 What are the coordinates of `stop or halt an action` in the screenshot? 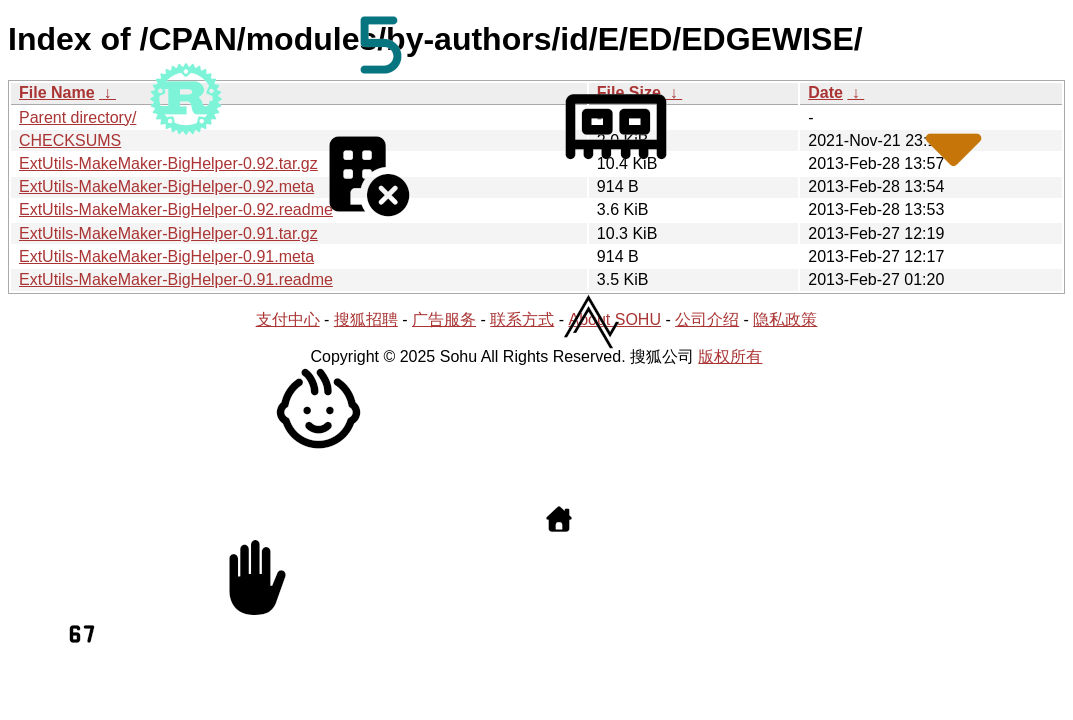 It's located at (257, 577).